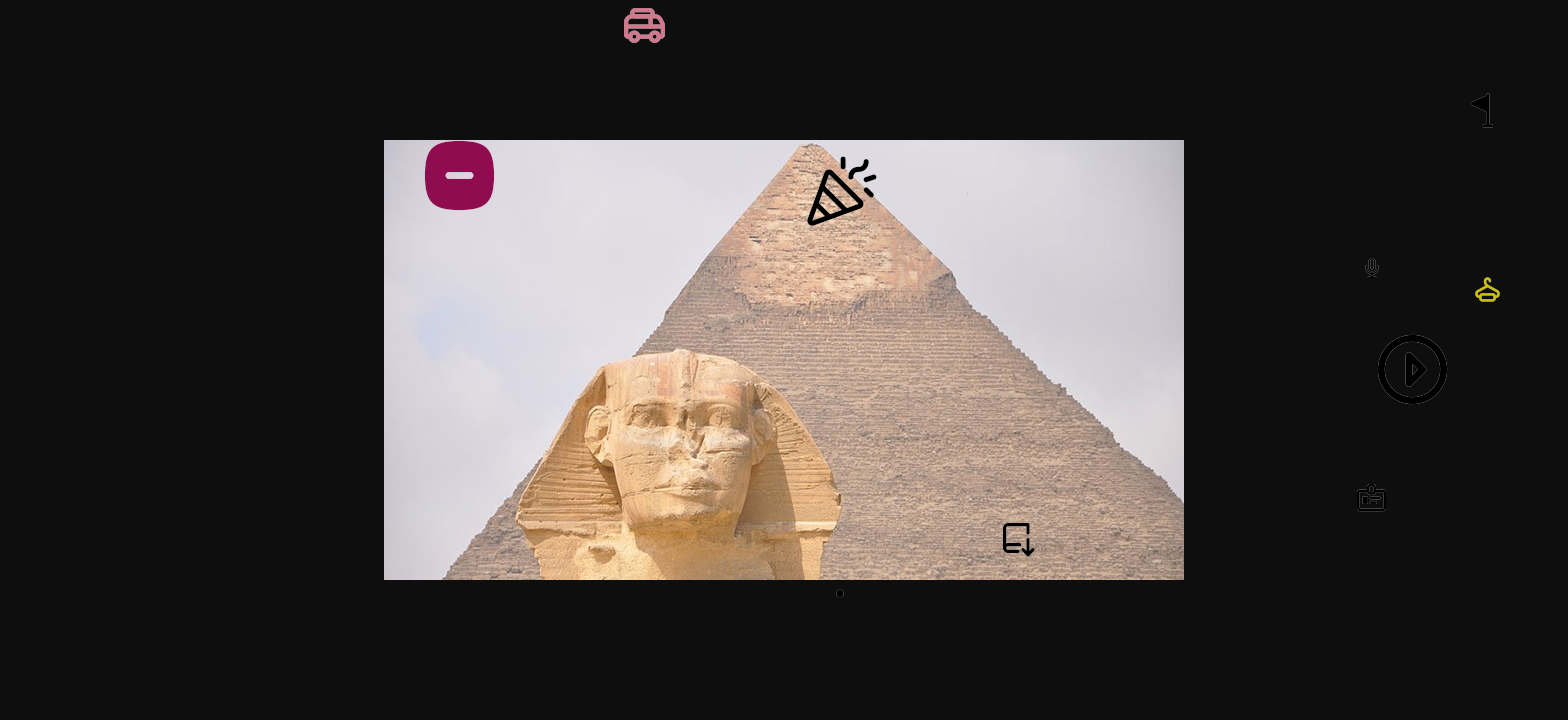  What do you see at coordinates (1484, 110) in the screenshot?
I see `flag or mark an important item` at bounding box center [1484, 110].